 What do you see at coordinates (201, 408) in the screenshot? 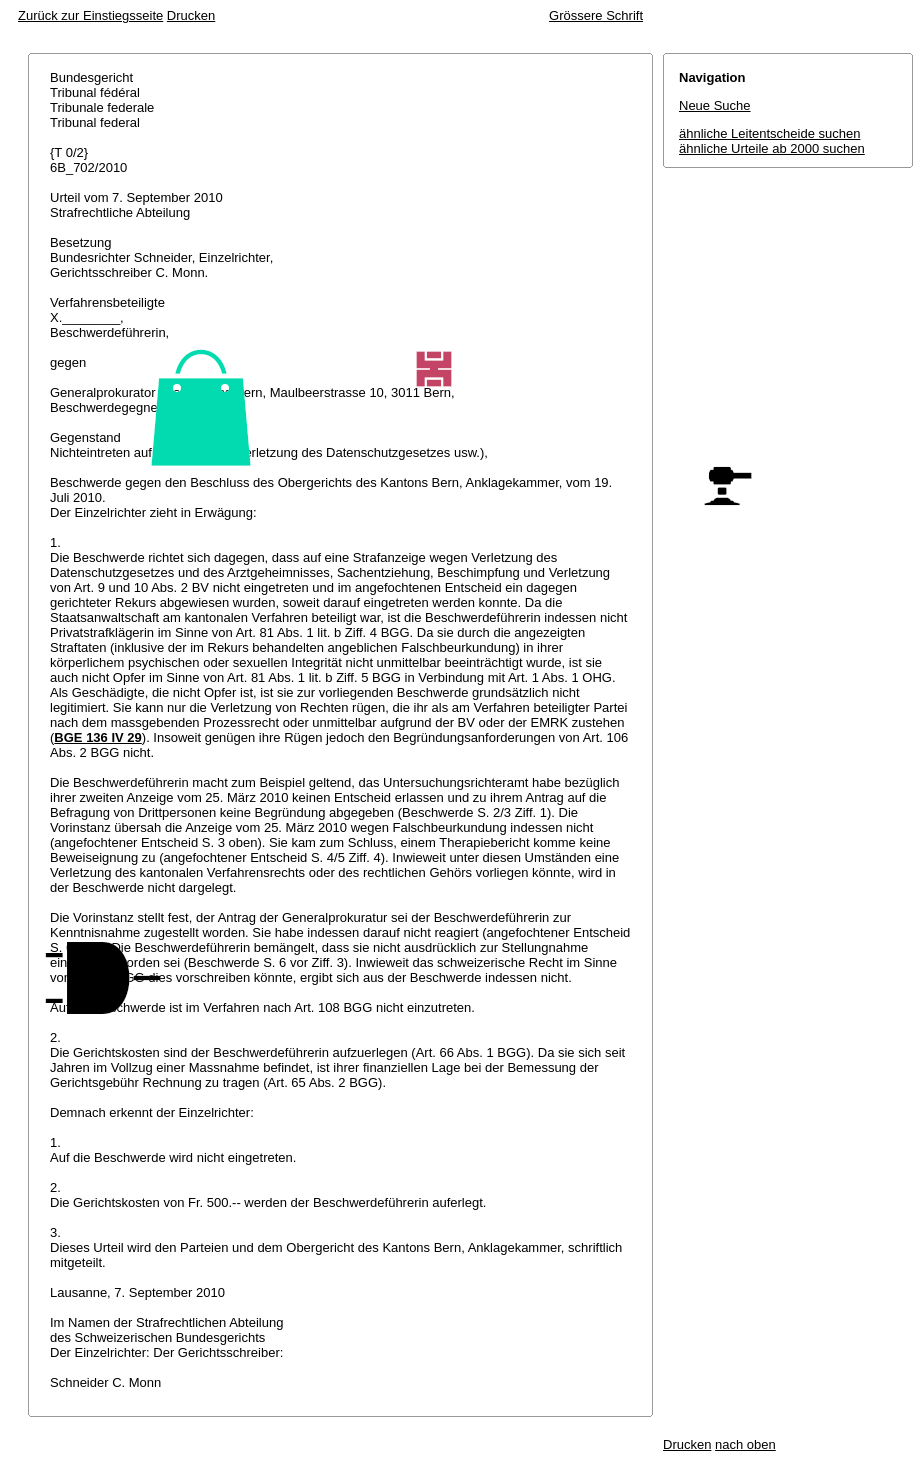
I see `view your shopping cart` at bounding box center [201, 408].